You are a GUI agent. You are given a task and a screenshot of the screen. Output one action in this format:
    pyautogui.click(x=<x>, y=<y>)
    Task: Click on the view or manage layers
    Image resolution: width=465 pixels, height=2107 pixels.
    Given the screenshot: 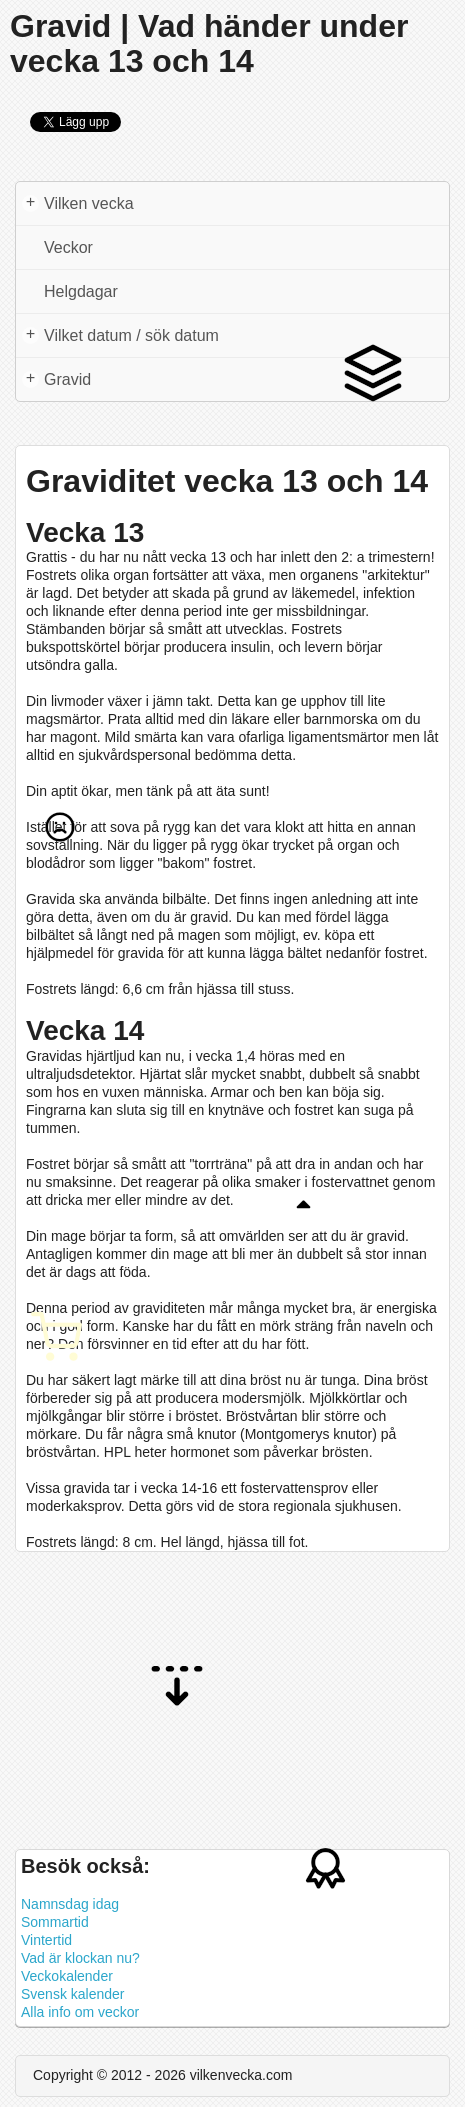 What is the action you would take?
    pyautogui.click(x=373, y=373)
    